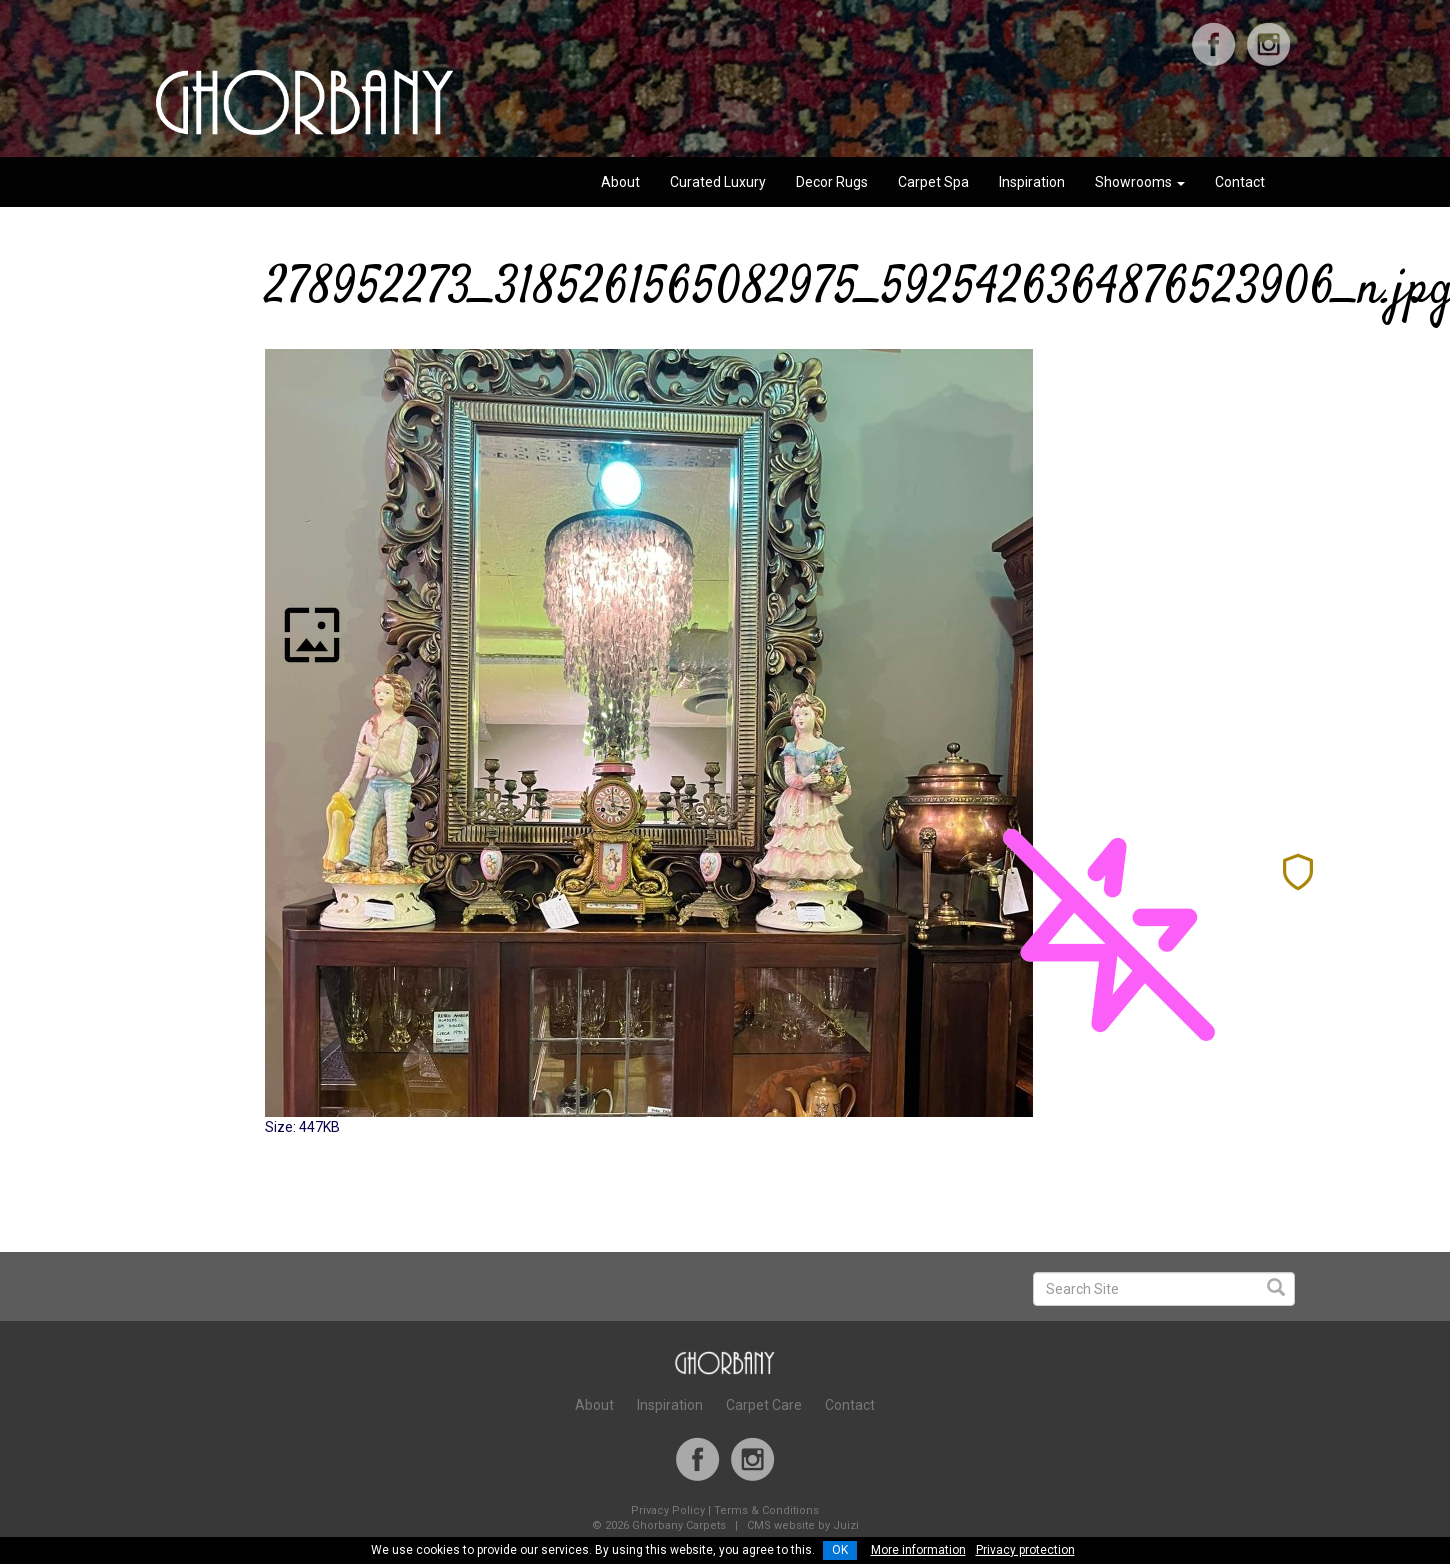 The width and height of the screenshot is (1450, 1564). Describe the element at coordinates (1109, 935) in the screenshot. I see `disable flash or lightning mode` at that location.